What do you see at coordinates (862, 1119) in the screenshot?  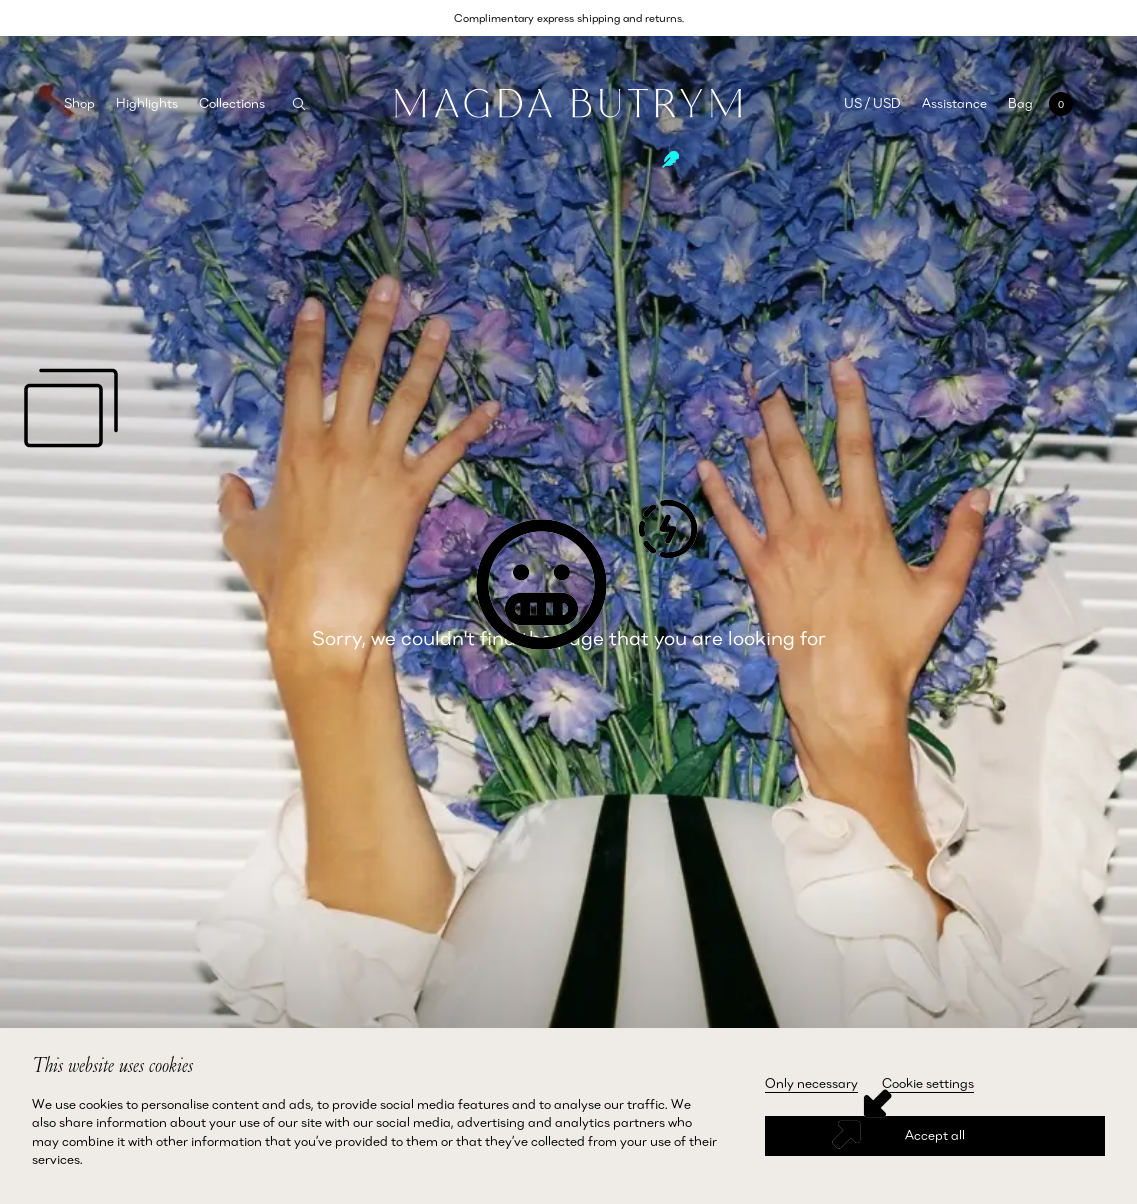 I see `compress or minimize content` at bounding box center [862, 1119].